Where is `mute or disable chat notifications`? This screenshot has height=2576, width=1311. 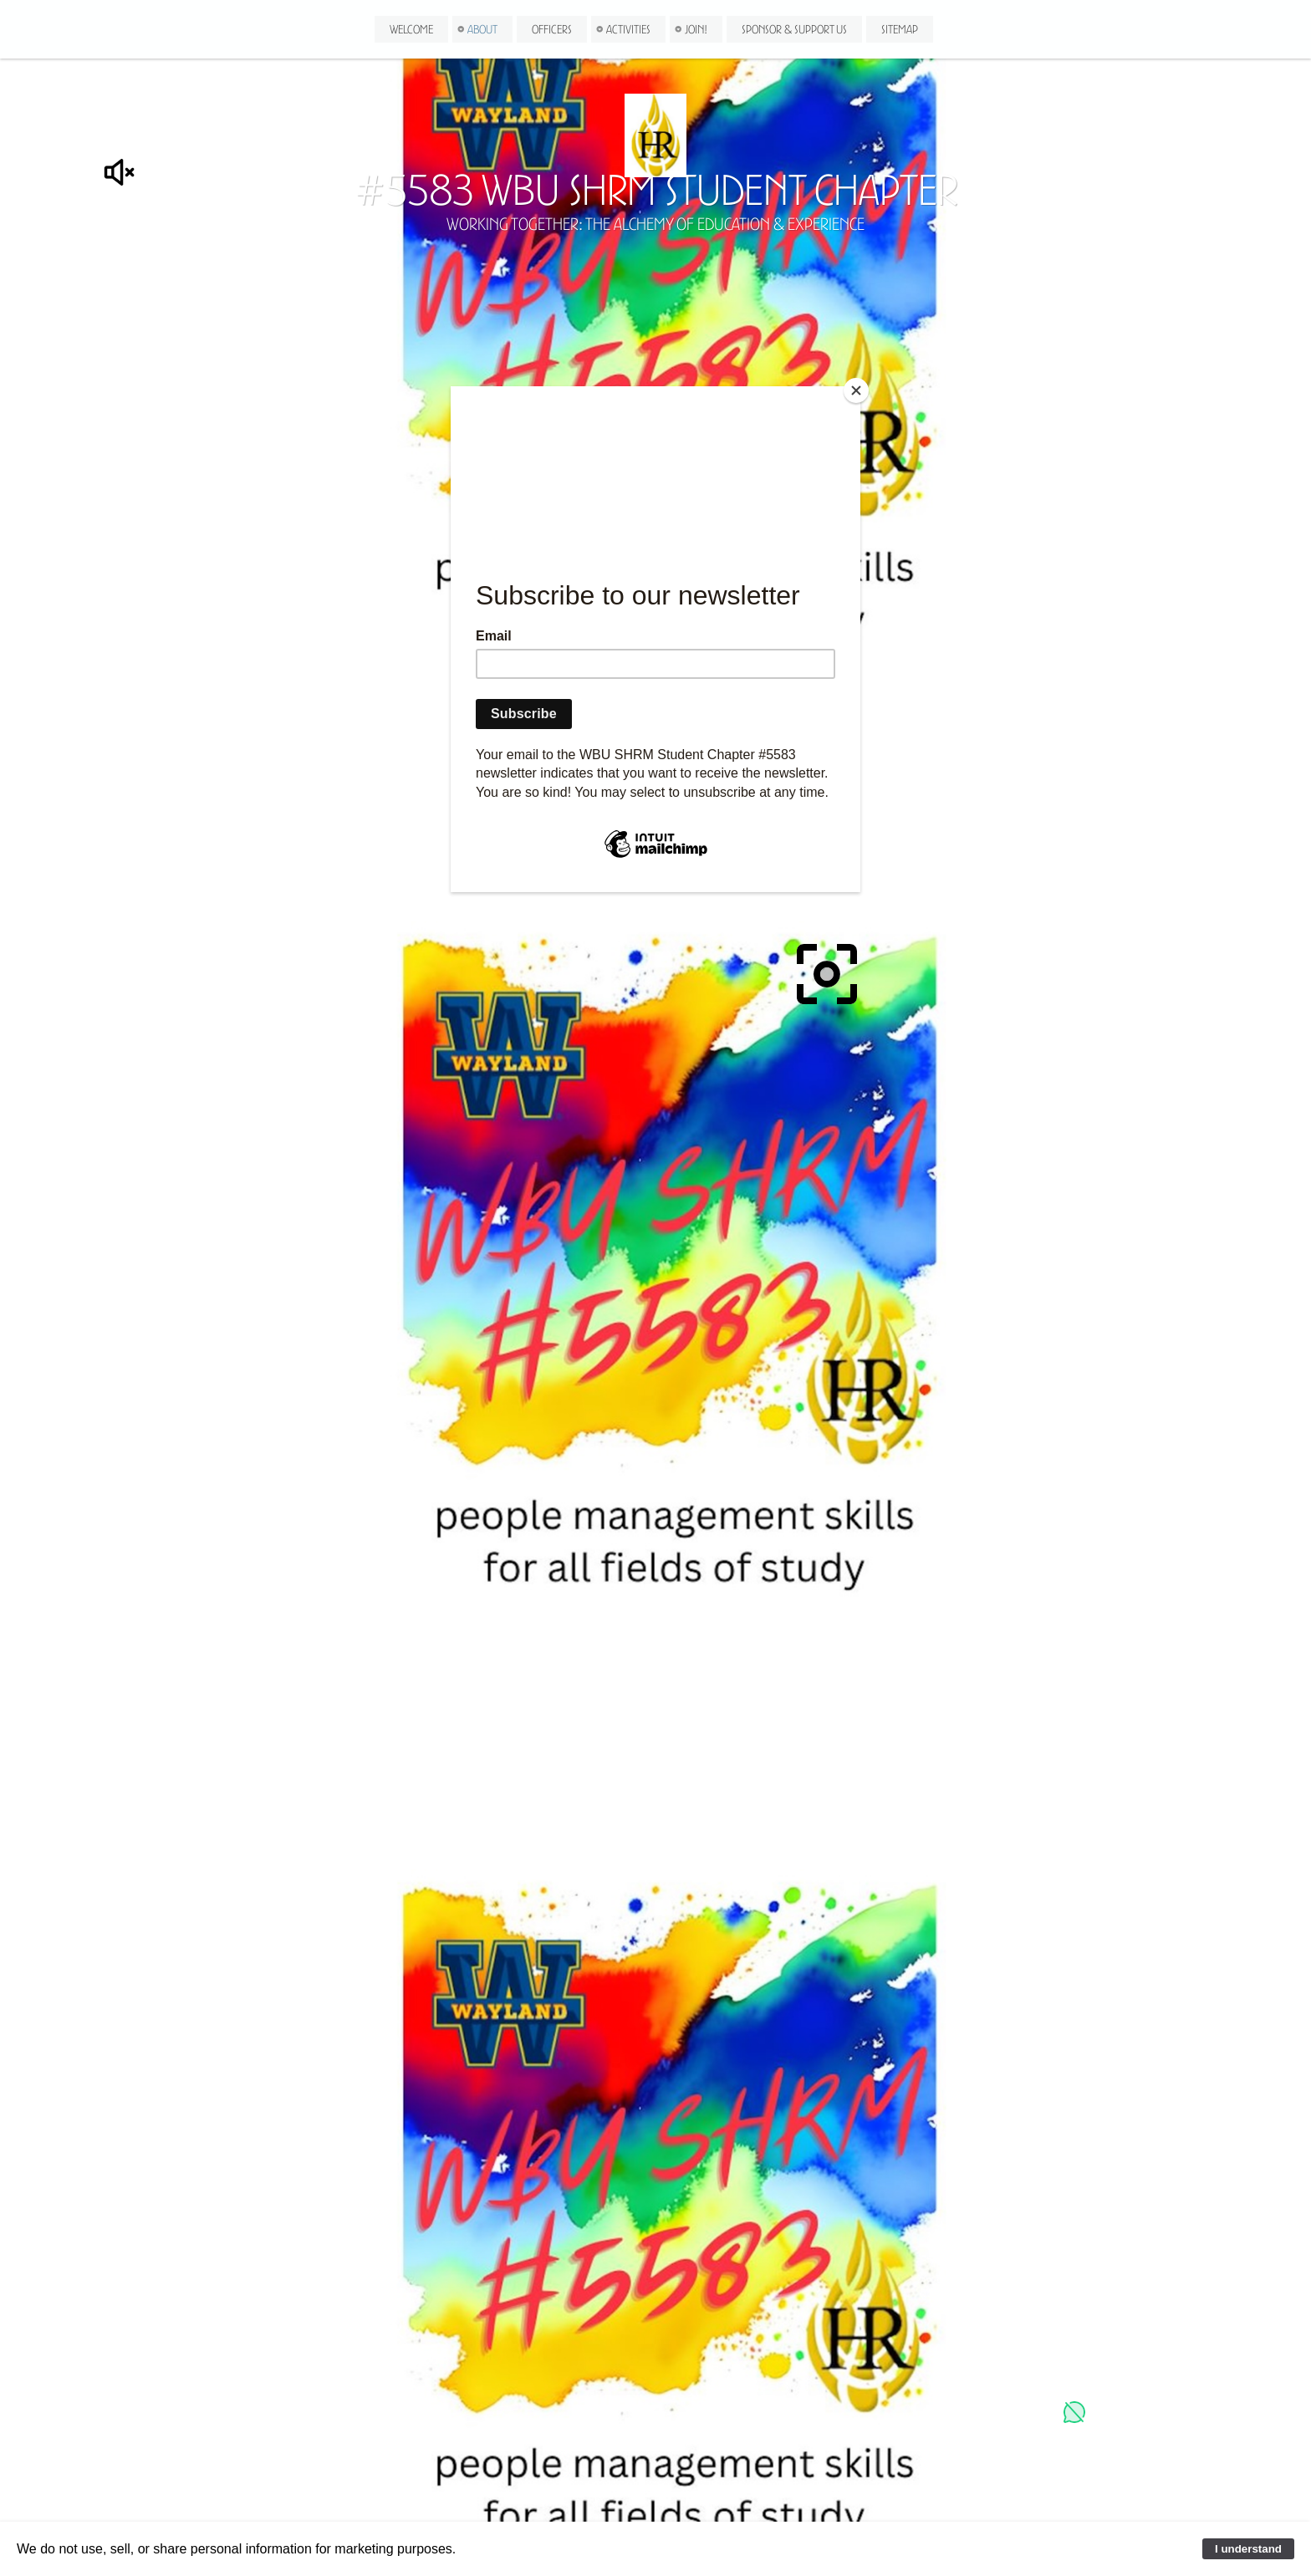
mute or disable chat notifications is located at coordinates (1074, 2412).